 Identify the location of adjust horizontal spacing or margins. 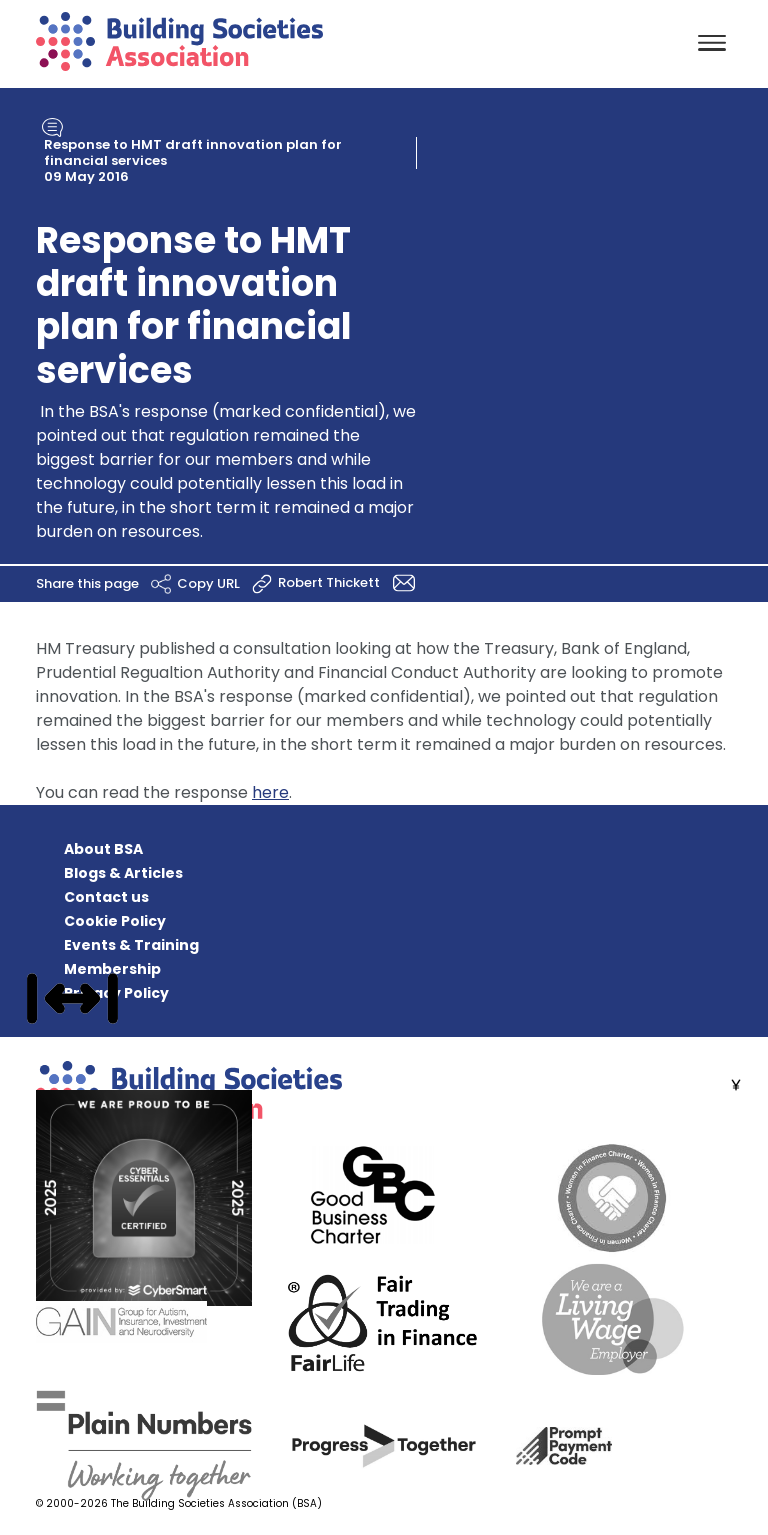
(72, 998).